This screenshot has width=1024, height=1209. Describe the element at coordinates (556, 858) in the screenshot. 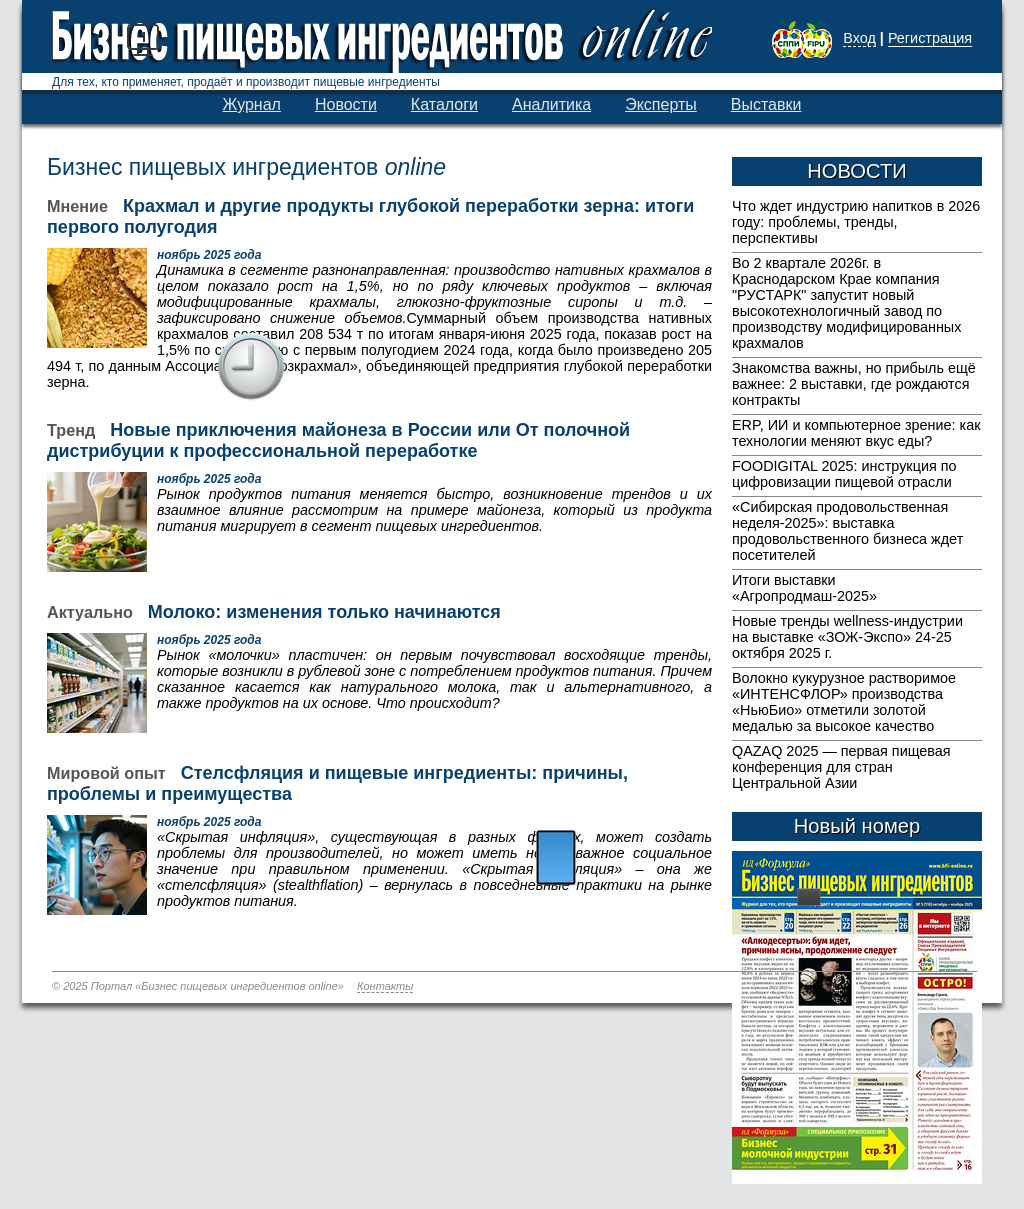

I see `iPad Air device icon` at that location.